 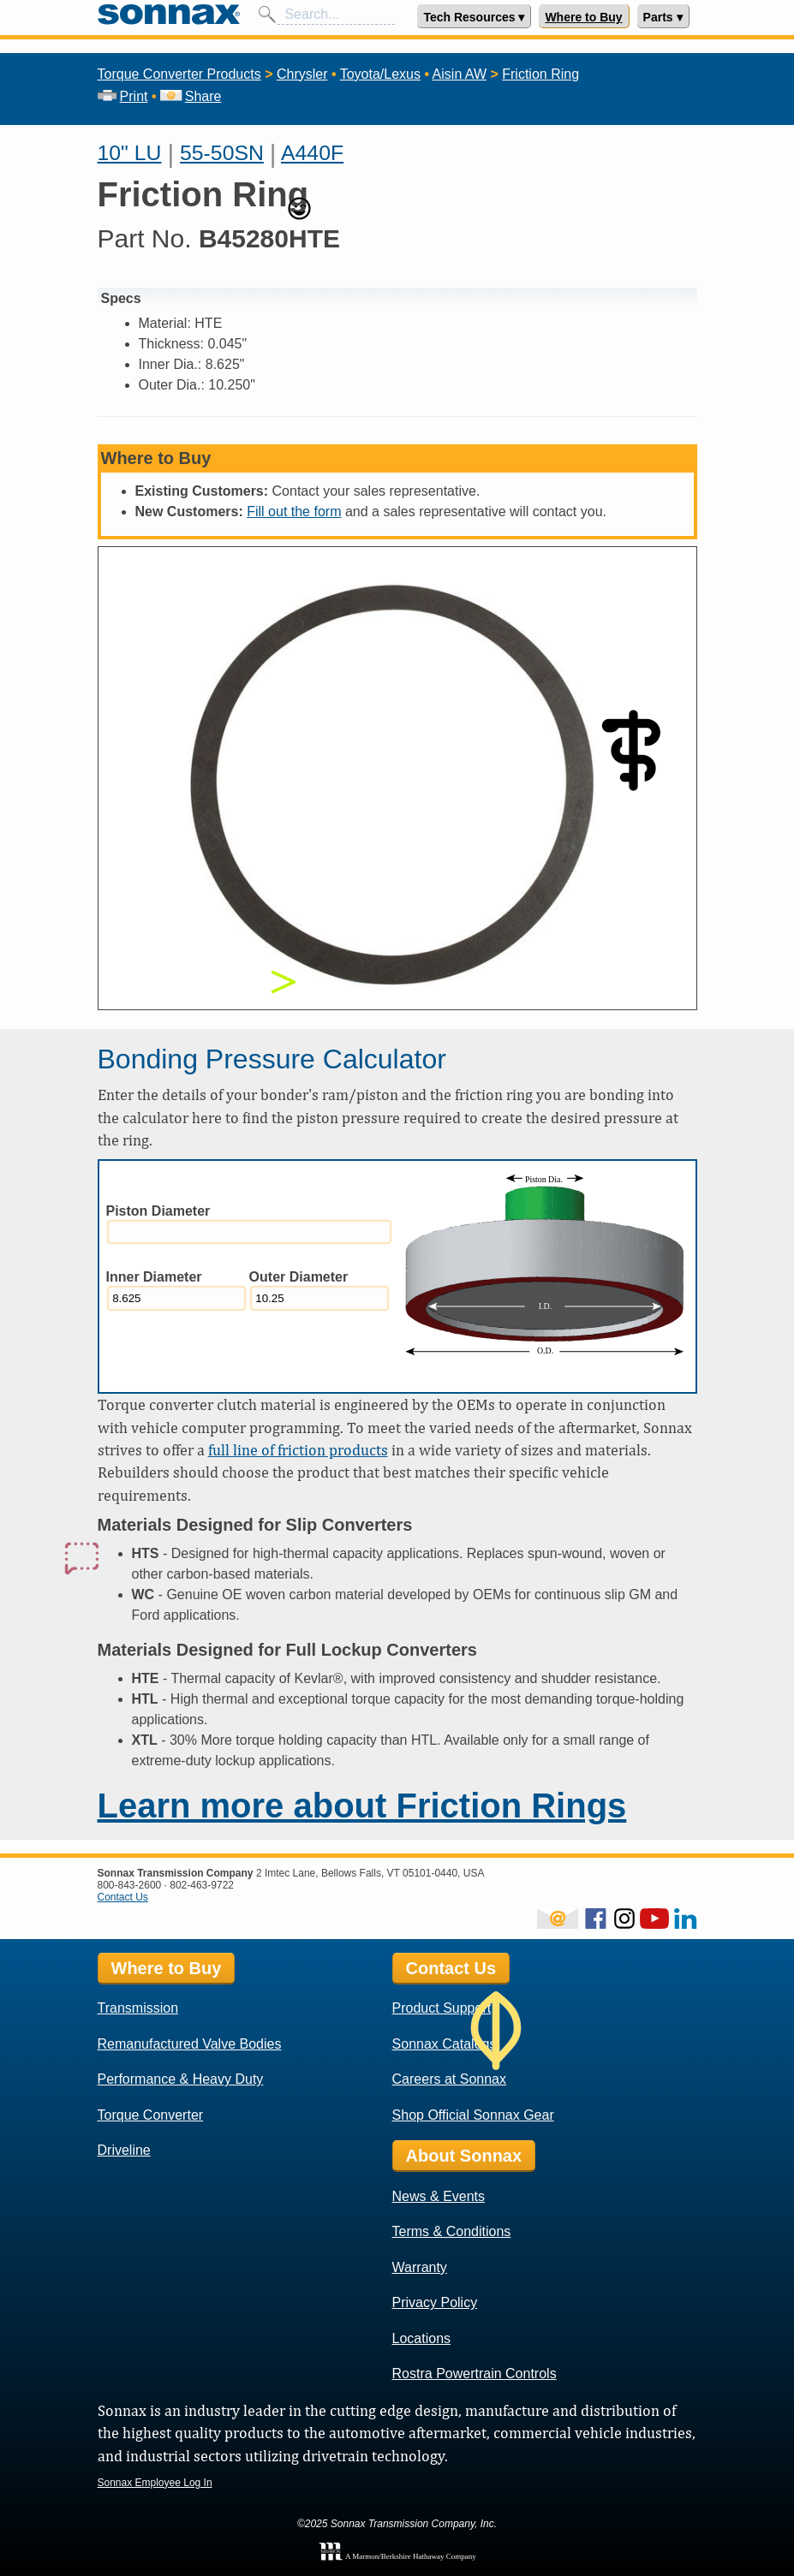 I want to click on access medical or healthcare services, so click(x=633, y=750).